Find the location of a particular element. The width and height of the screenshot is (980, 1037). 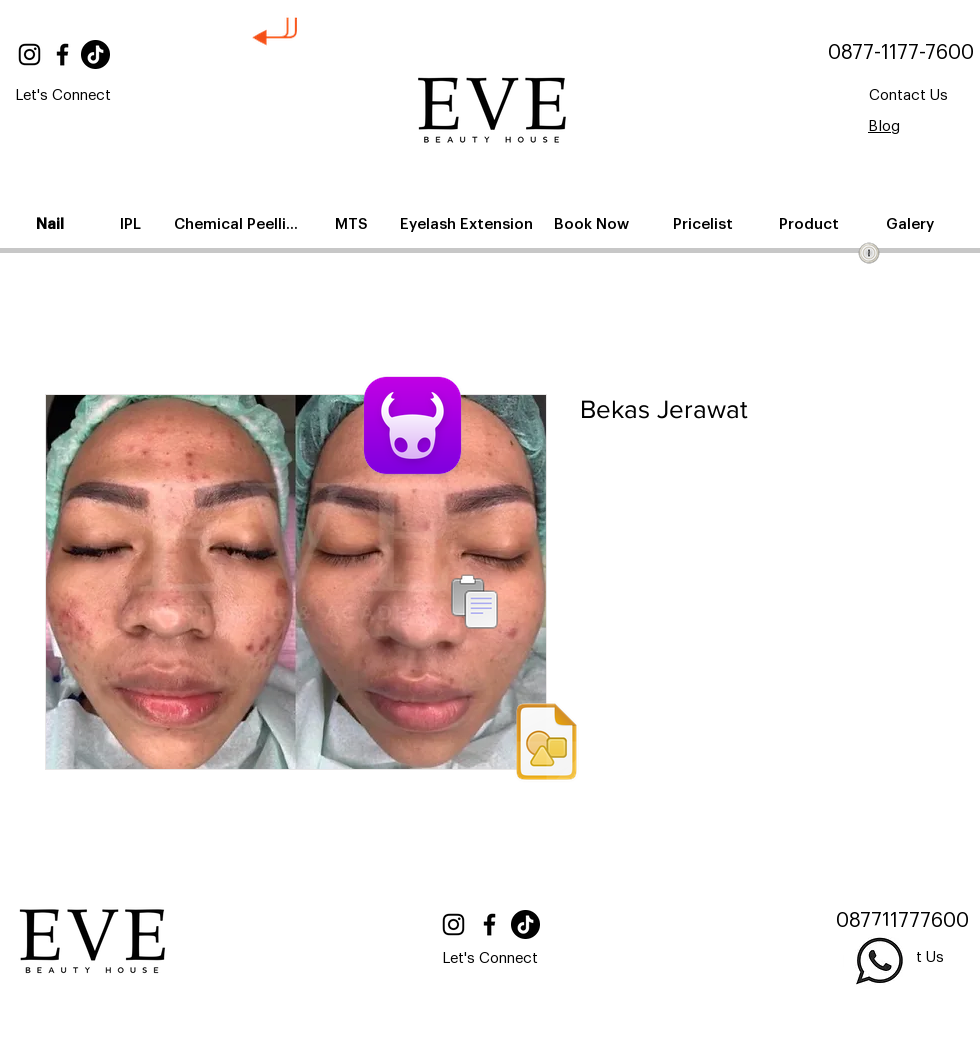

paste content from clipboard is located at coordinates (474, 601).